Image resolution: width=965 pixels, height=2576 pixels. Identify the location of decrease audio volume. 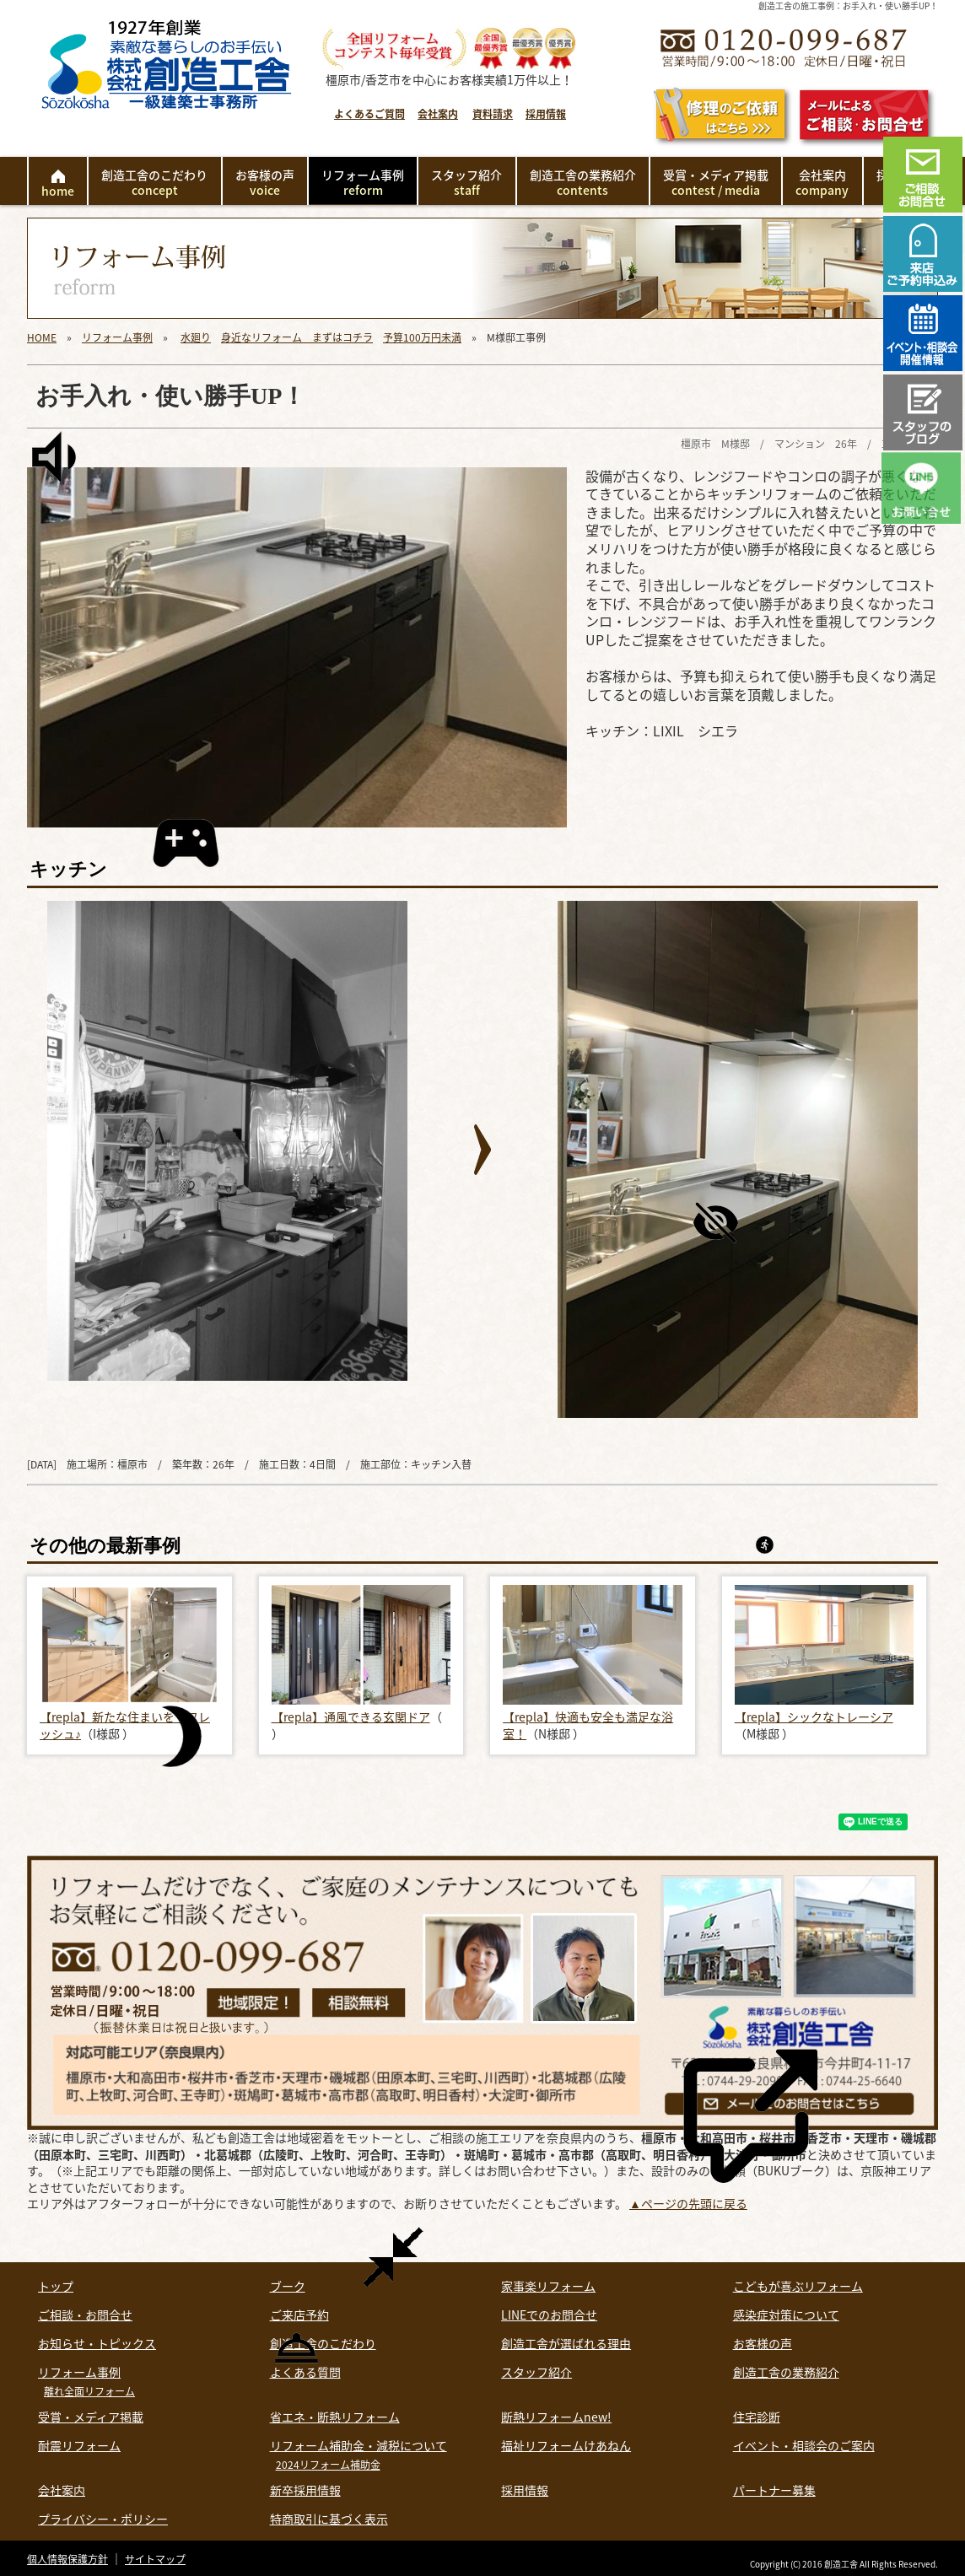
(55, 457).